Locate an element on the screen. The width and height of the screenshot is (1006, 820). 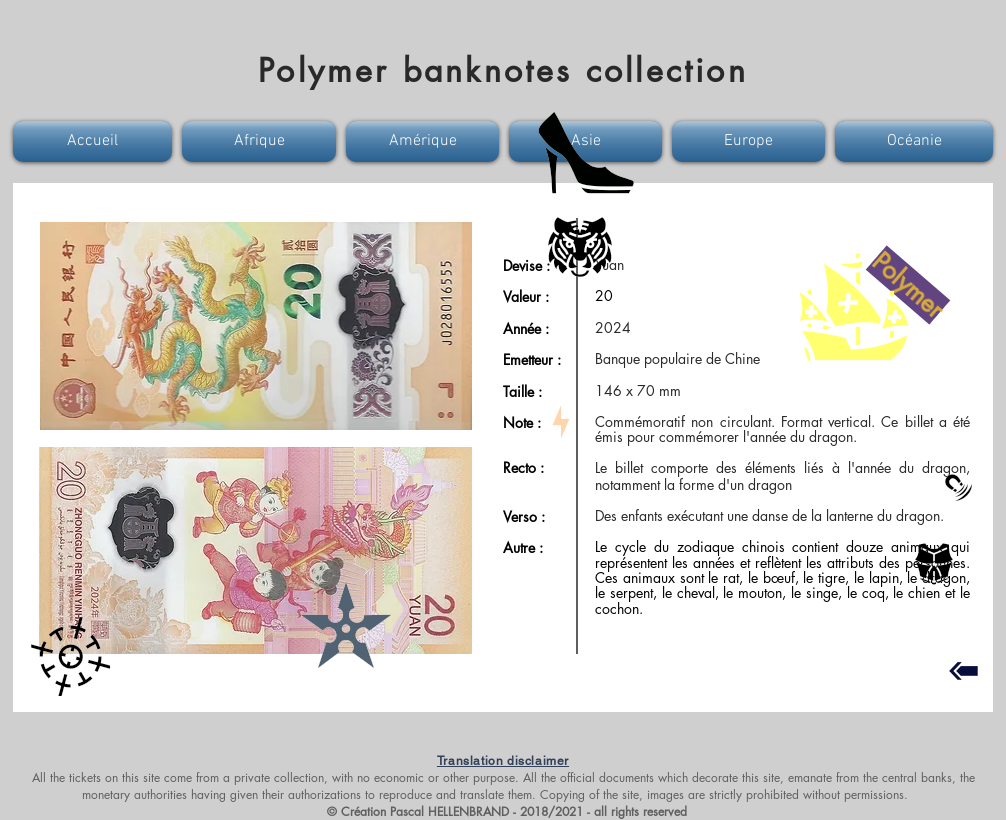
attract or collect items in a game is located at coordinates (958, 487).